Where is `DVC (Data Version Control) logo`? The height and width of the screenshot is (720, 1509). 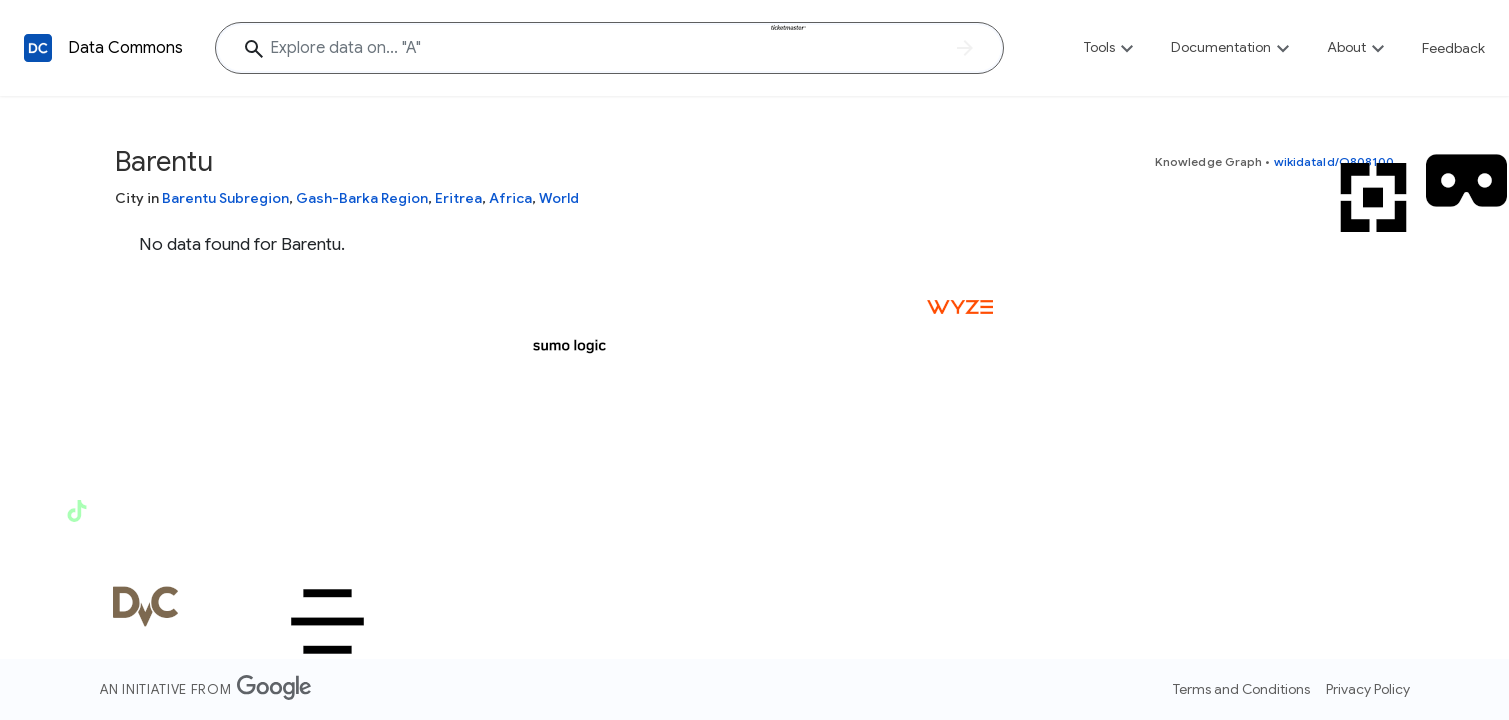
DVC (Data Version Control) logo is located at coordinates (145, 606).